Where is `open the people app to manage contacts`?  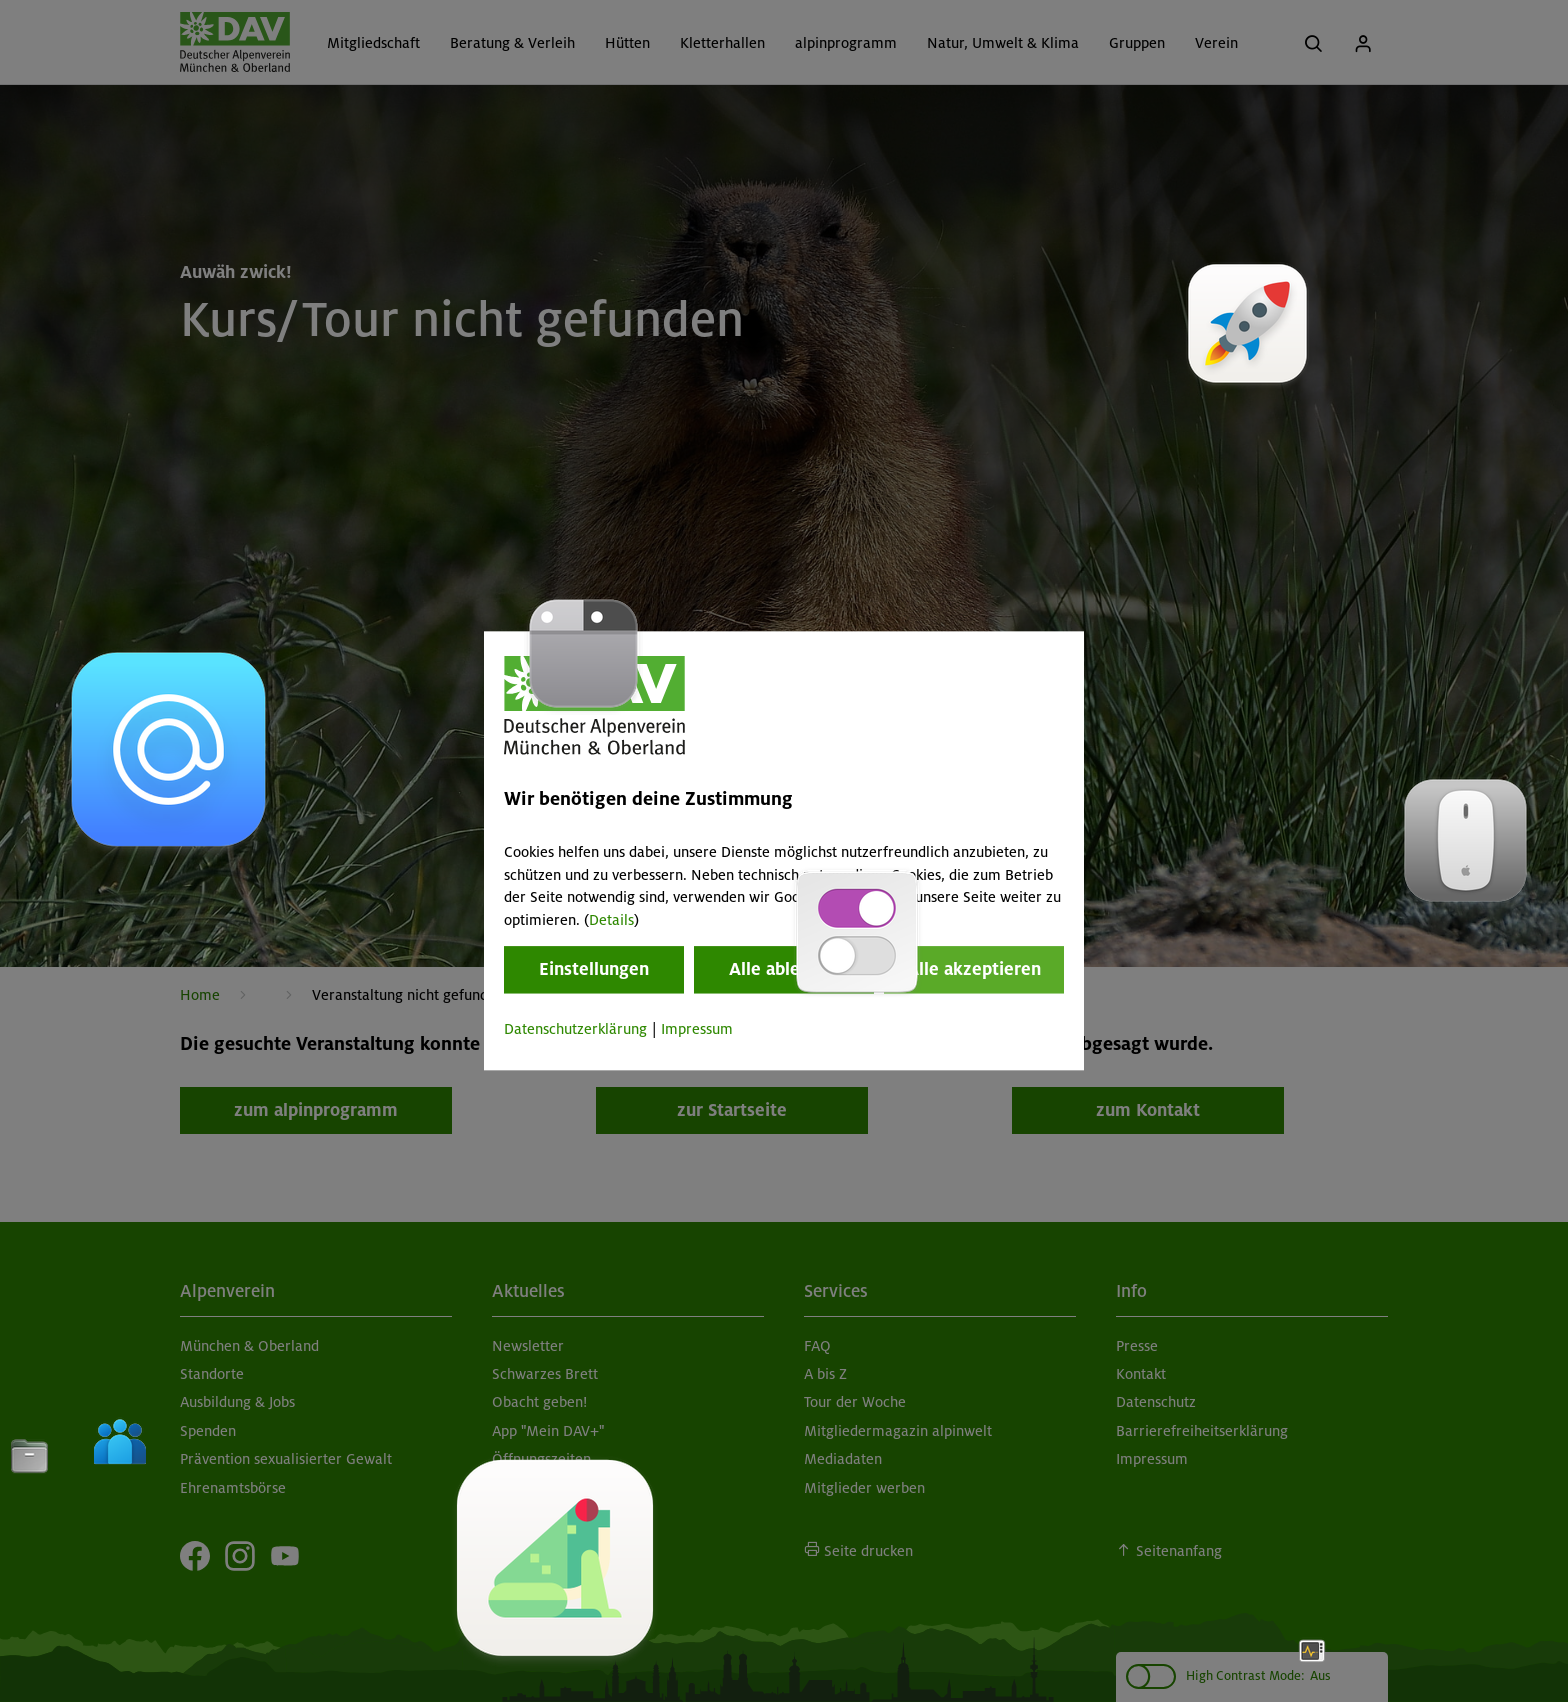 open the people app to manage contacts is located at coordinates (120, 1440).